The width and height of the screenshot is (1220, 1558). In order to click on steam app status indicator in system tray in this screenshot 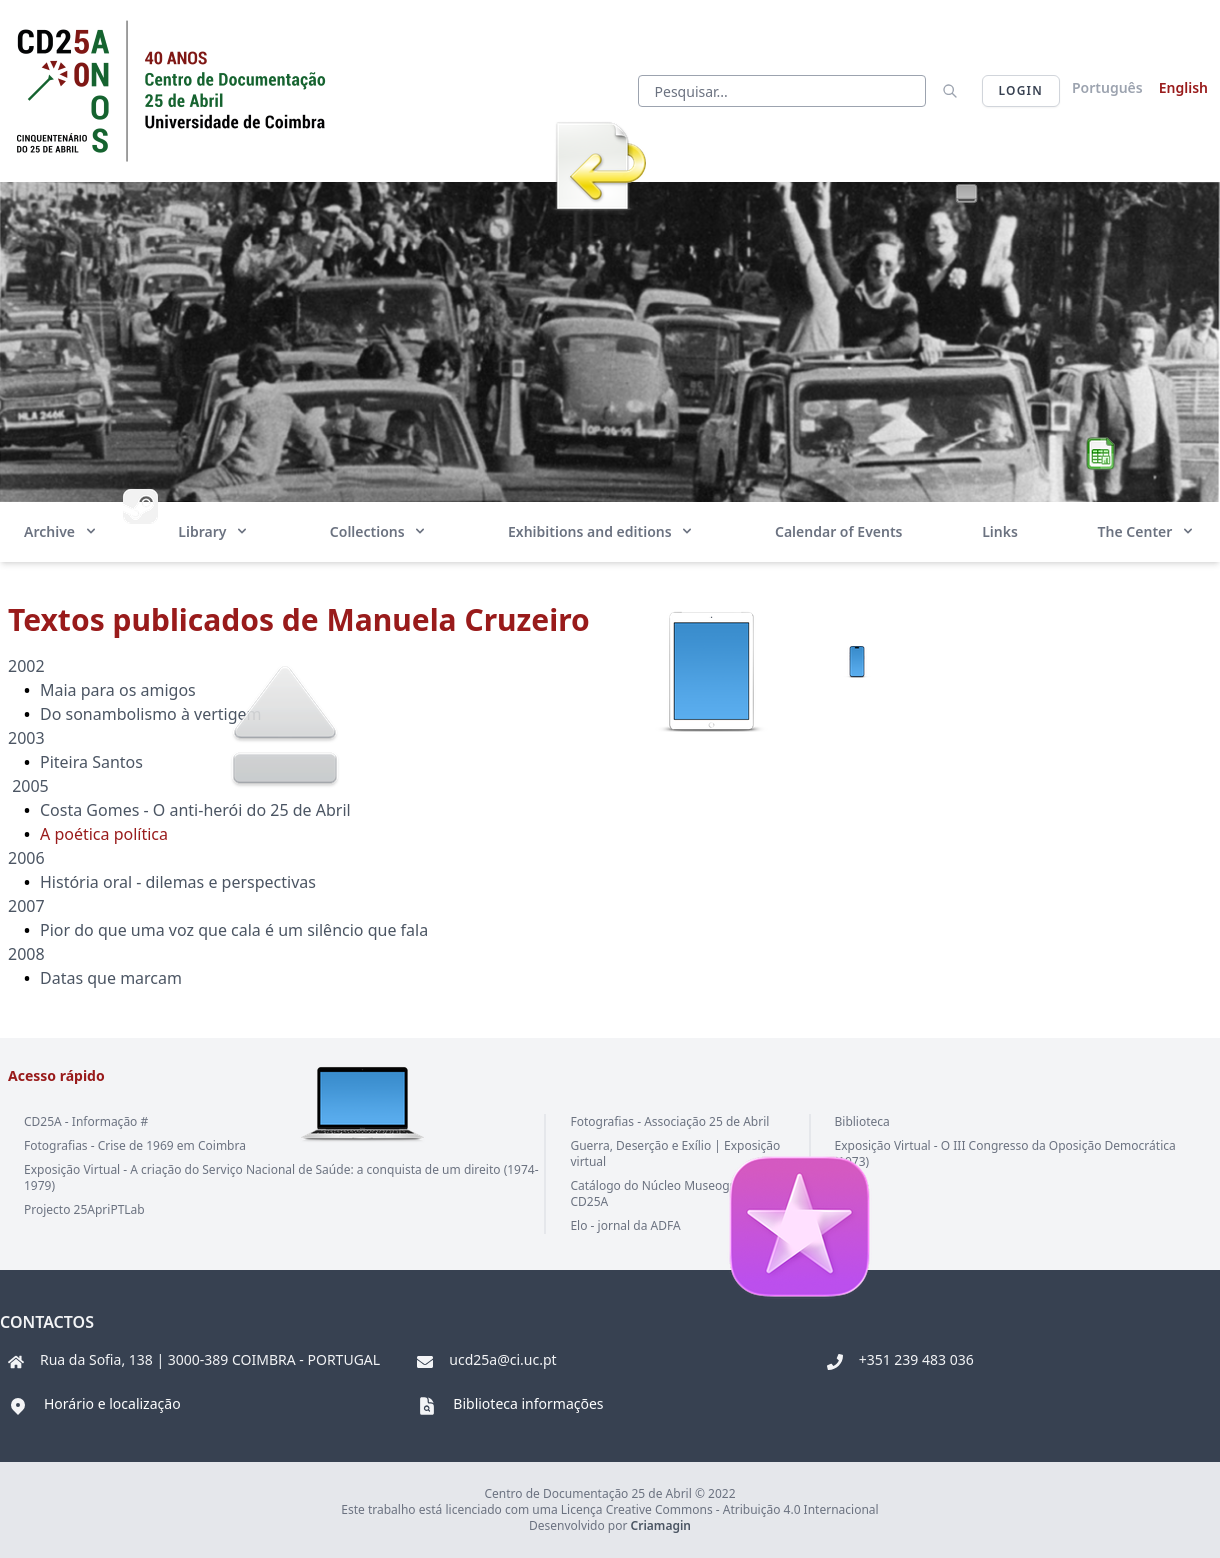, I will do `click(140, 506)`.